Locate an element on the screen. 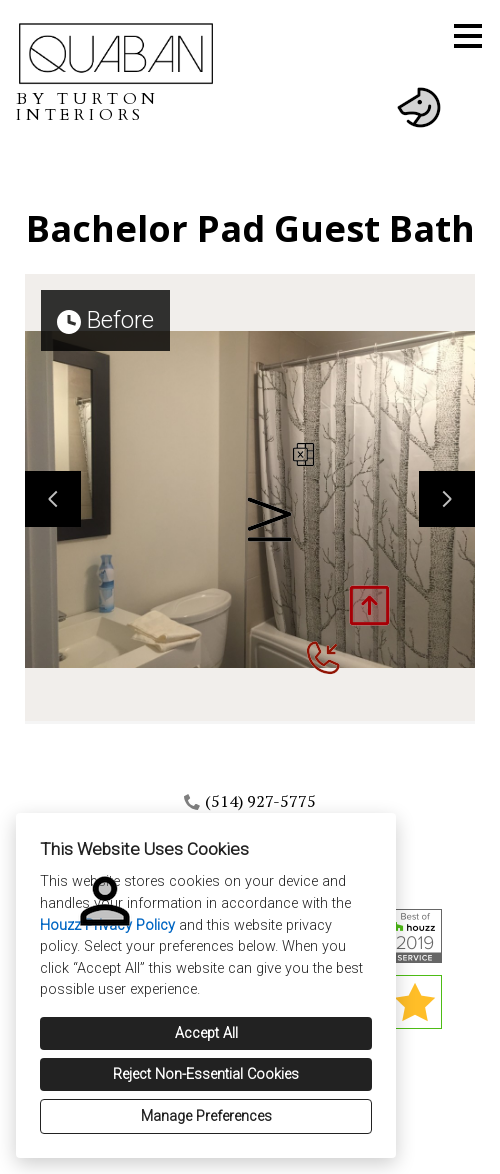  access equestrian or horse-related features is located at coordinates (420, 107).